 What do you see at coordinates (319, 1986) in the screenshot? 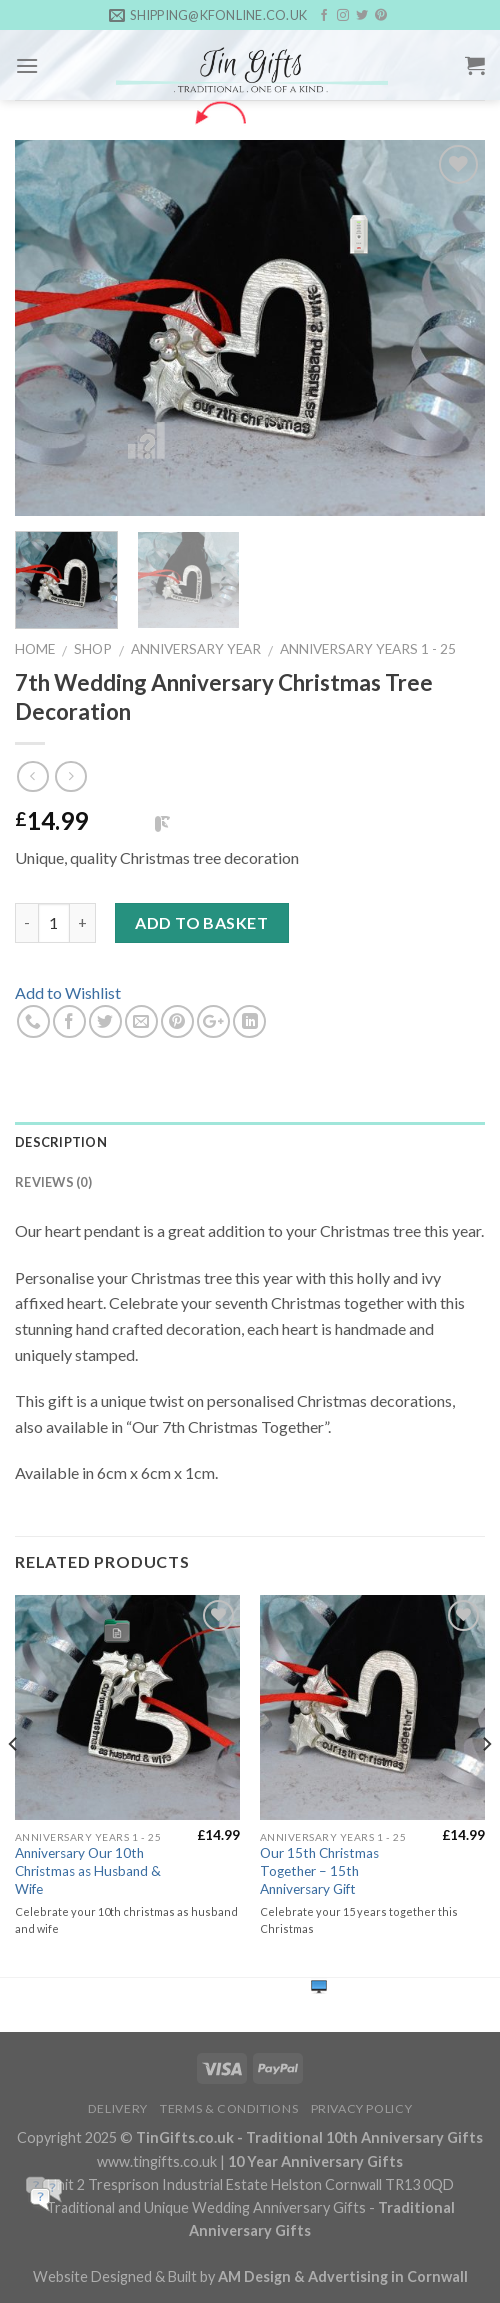
I see `indicates an iMac Pro device in system preferences` at bounding box center [319, 1986].